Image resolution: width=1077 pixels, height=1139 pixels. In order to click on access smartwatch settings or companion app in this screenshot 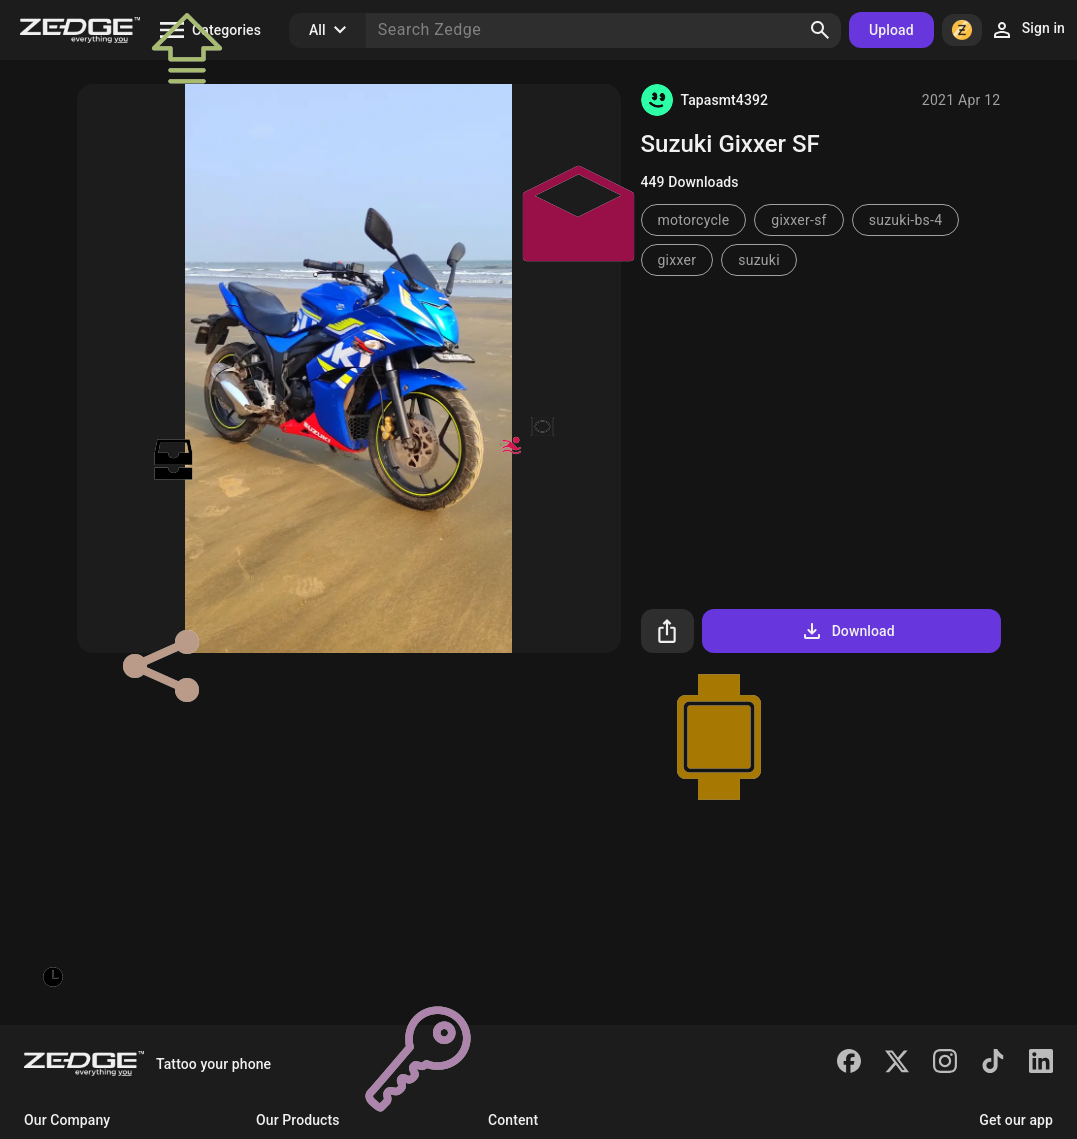, I will do `click(719, 737)`.